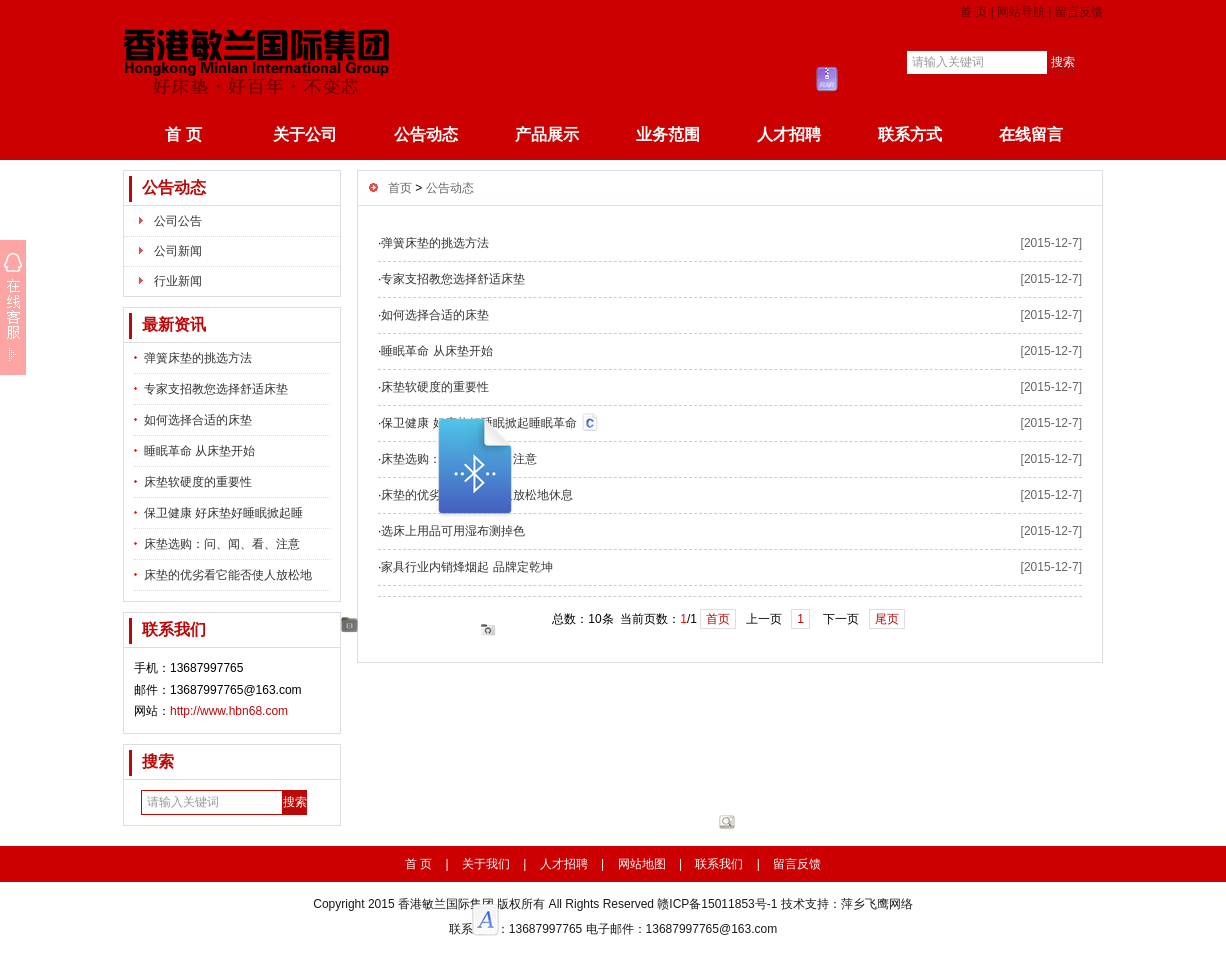 Image resolution: width=1226 pixels, height=962 pixels. What do you see at coordinates (827, 79) in the screenshot?
I see `indicates a RAR compressed archive file` at bounding box center [827, 79].